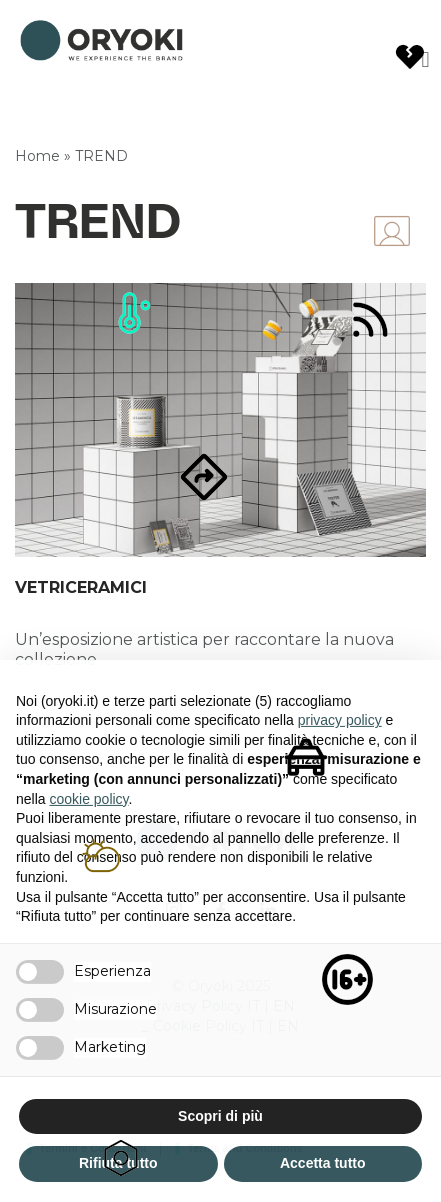 This screenshot has height=1202, width=441. I want to click on subscribe to RSS feed, so click(368, 322).